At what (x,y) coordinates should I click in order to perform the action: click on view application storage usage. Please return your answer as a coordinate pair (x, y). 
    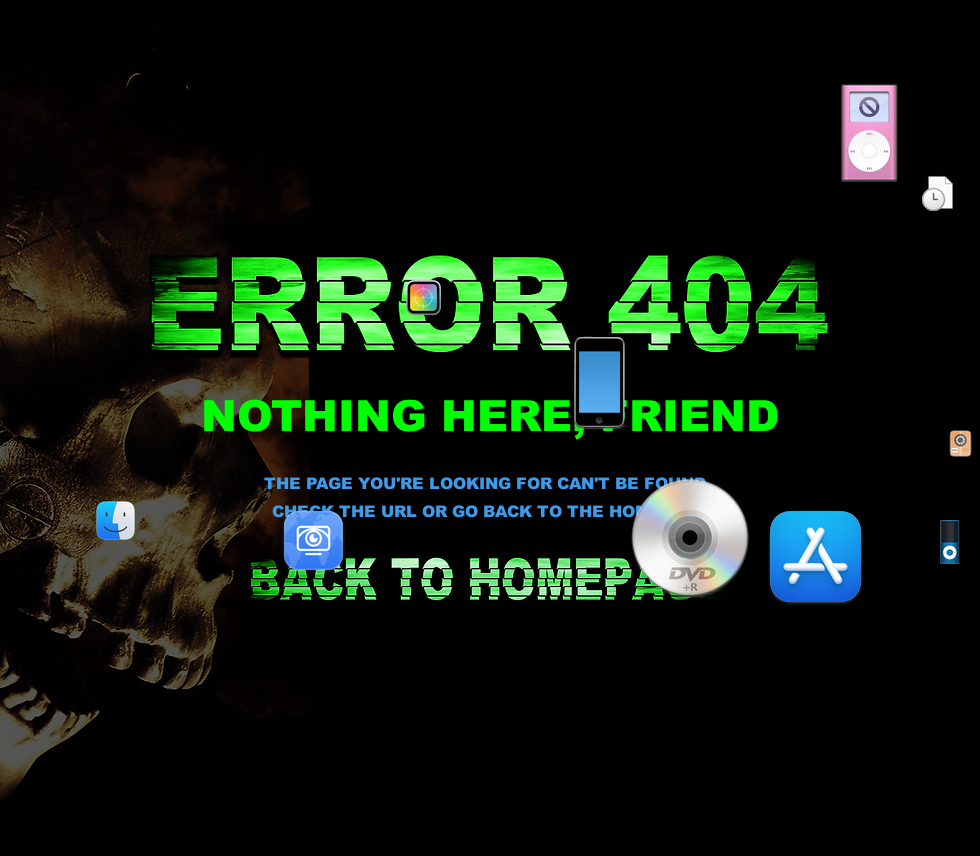
    Looking at the image, I should click on (815, 556).